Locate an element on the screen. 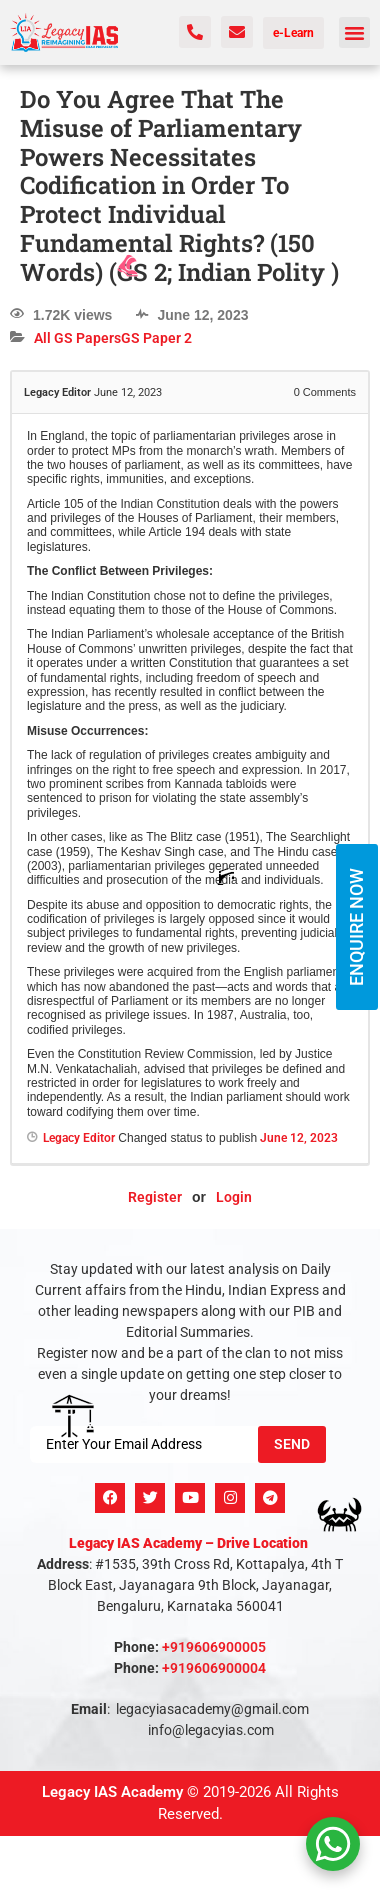 The height and width of the screenshot is (1891, 380). indicates a failed or unsuccessful game action is located at coordinates (339, 1515).